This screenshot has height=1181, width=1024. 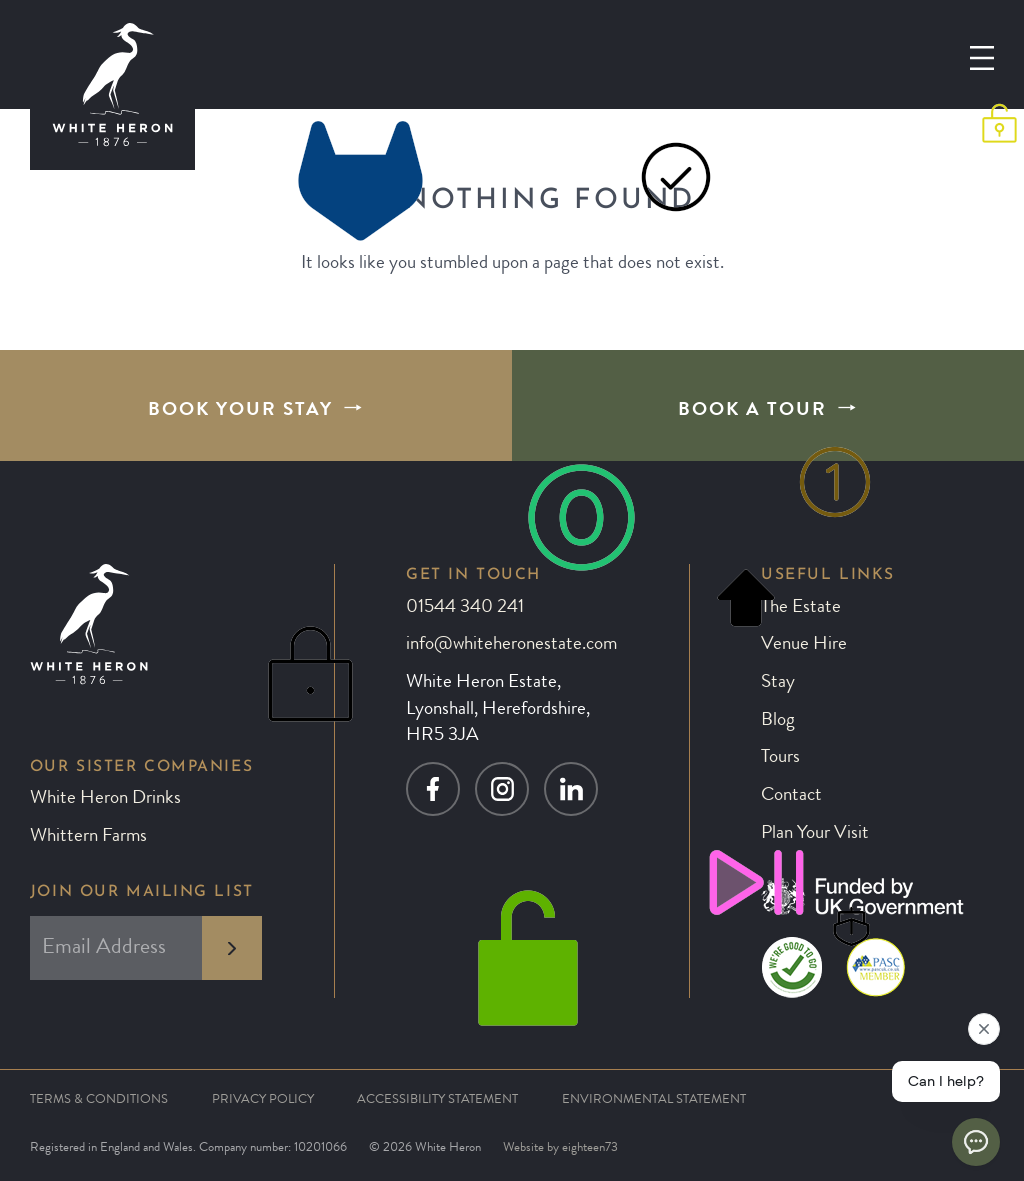 I want to click on open gitlab repository, so click(x=360, y=178).